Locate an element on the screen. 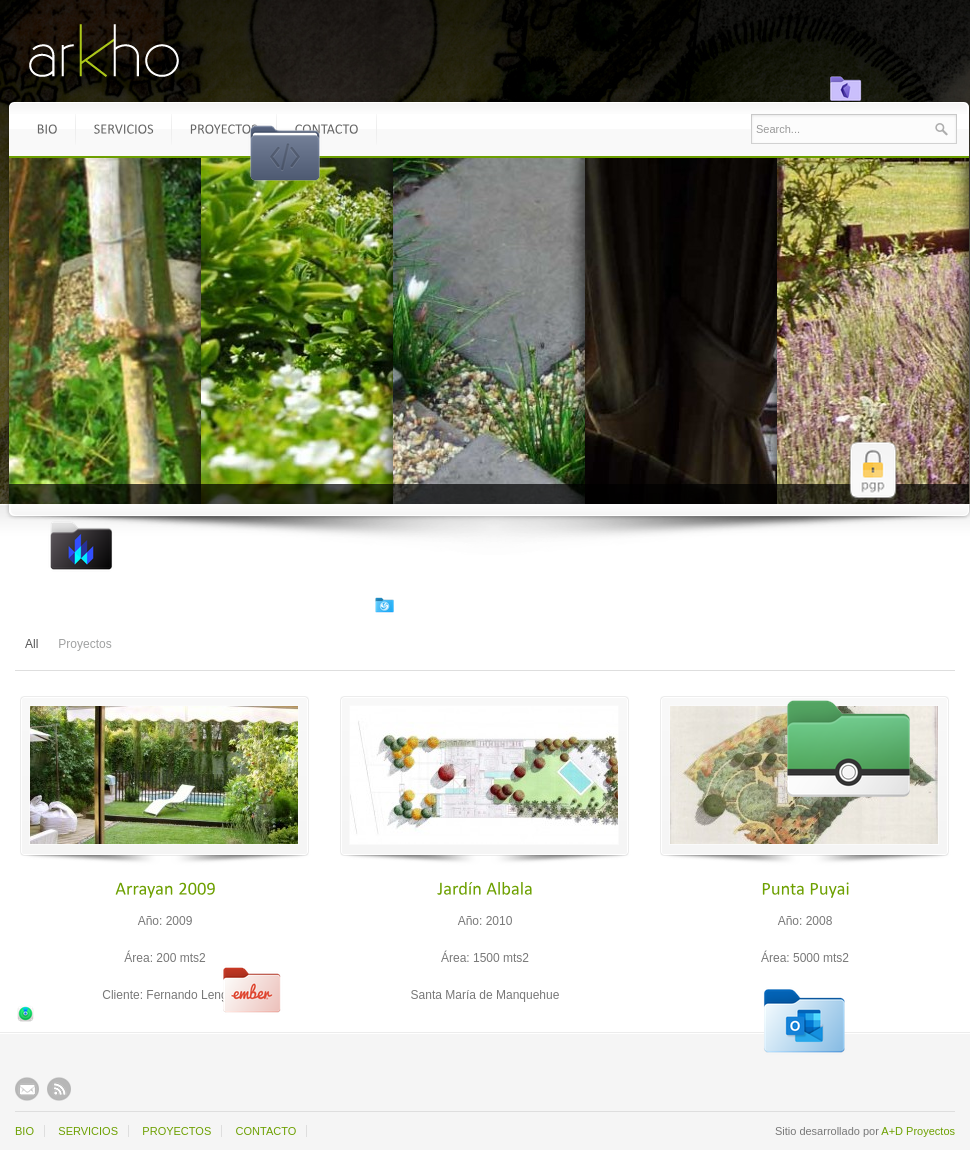 The height and width of the screenshot is (1150, 970). open ember.js project folder is located at coordinates (251, 991).